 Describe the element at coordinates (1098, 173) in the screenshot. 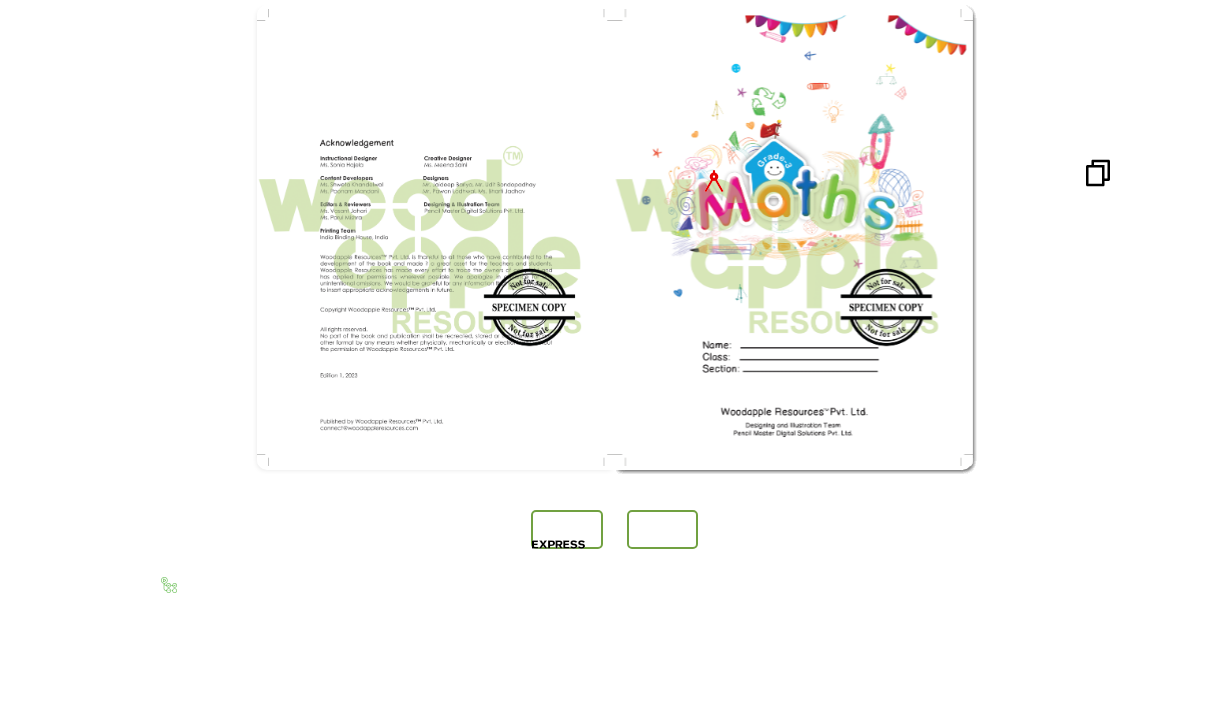

I see `copy file to clipboard` at that location.